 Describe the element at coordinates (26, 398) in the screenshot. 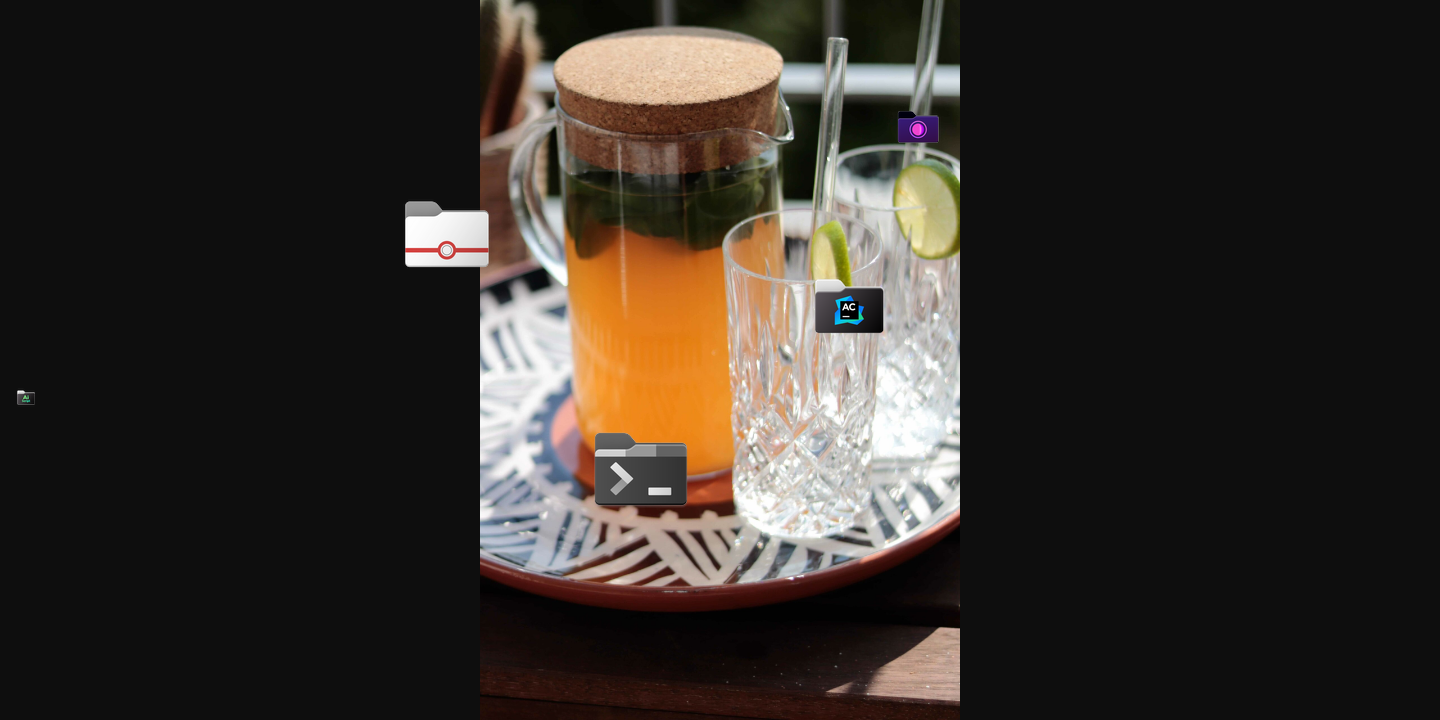

I see `open folder containing AI scripts` at that location.